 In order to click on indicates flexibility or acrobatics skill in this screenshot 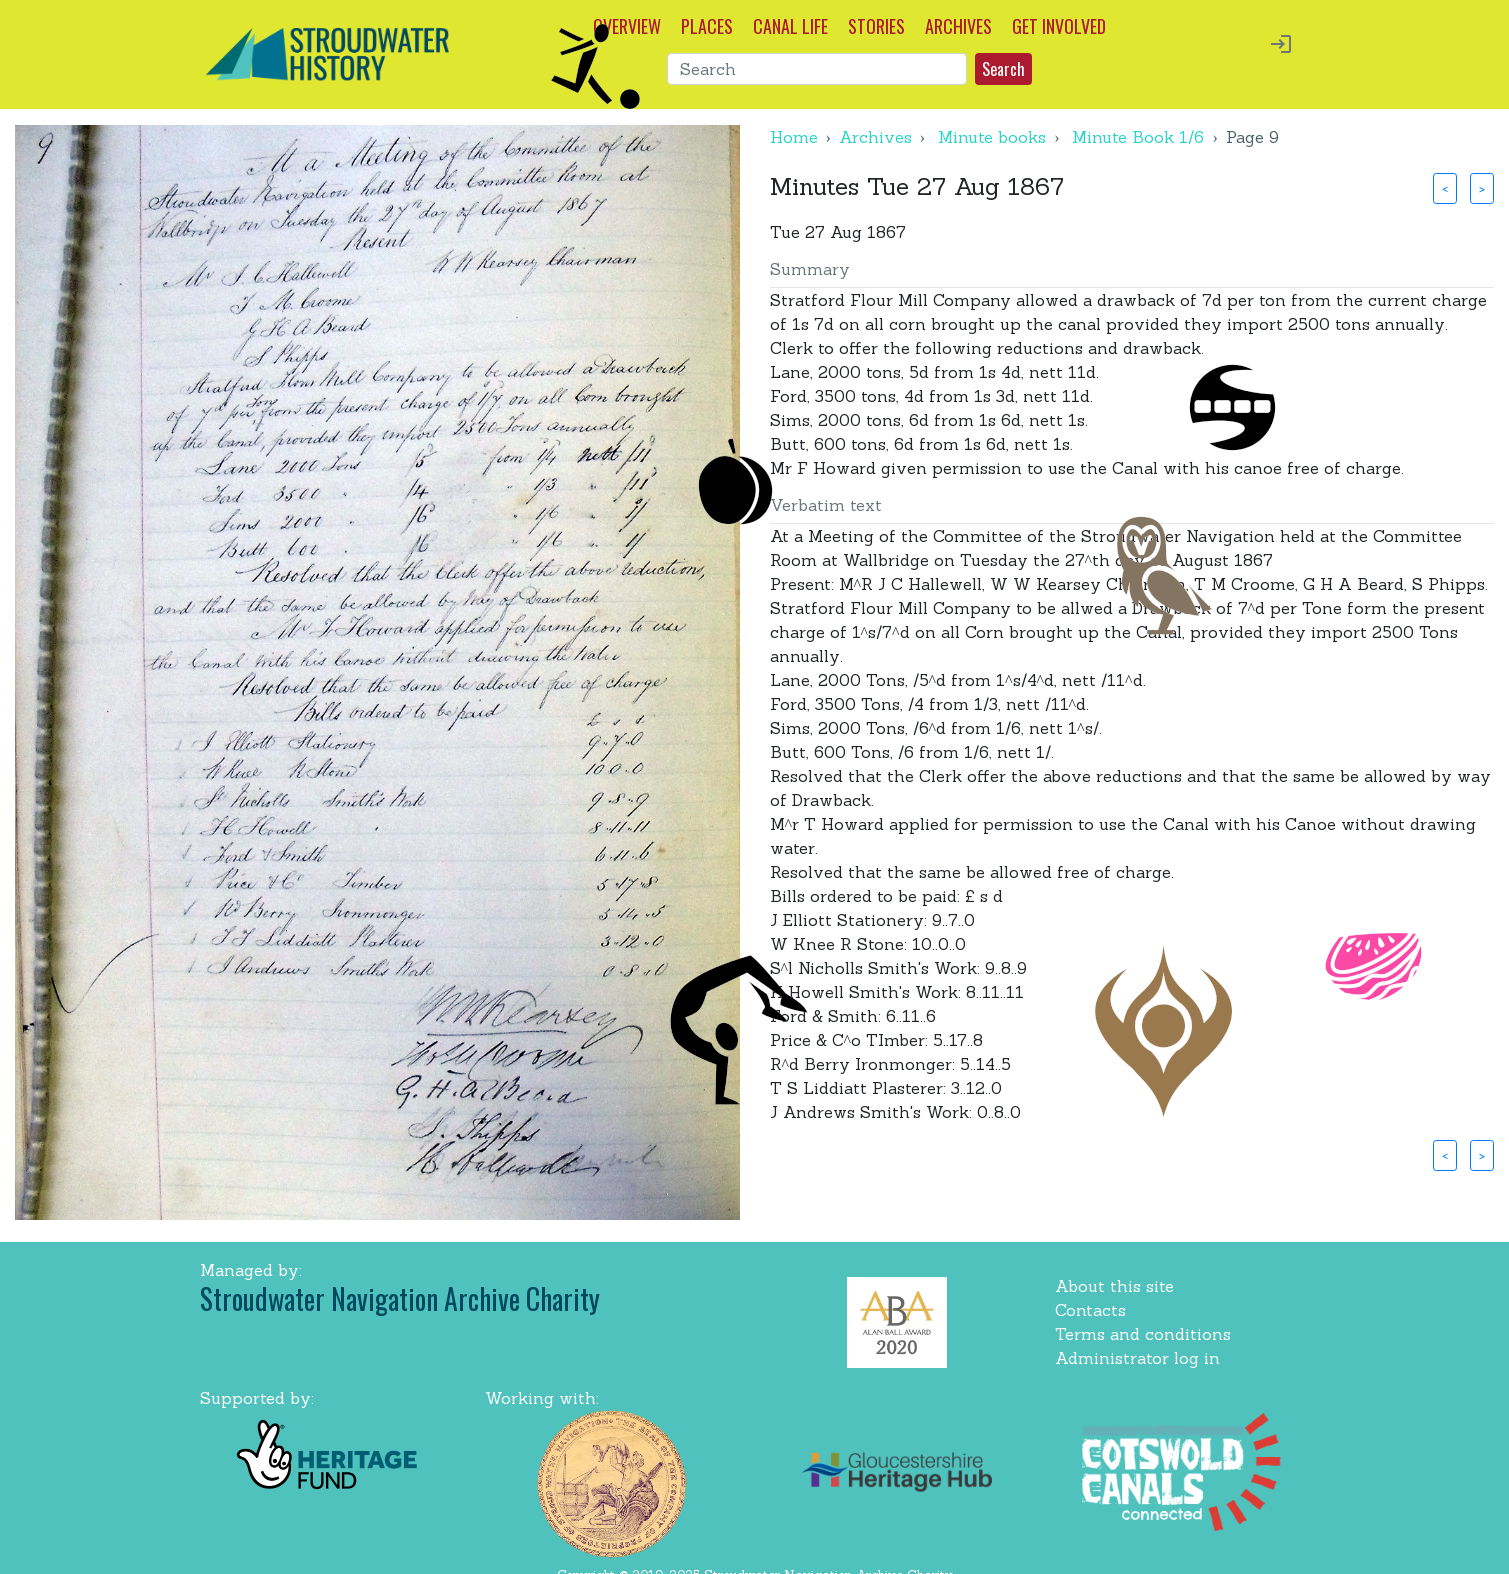, I will do `click(739, 1030)`.